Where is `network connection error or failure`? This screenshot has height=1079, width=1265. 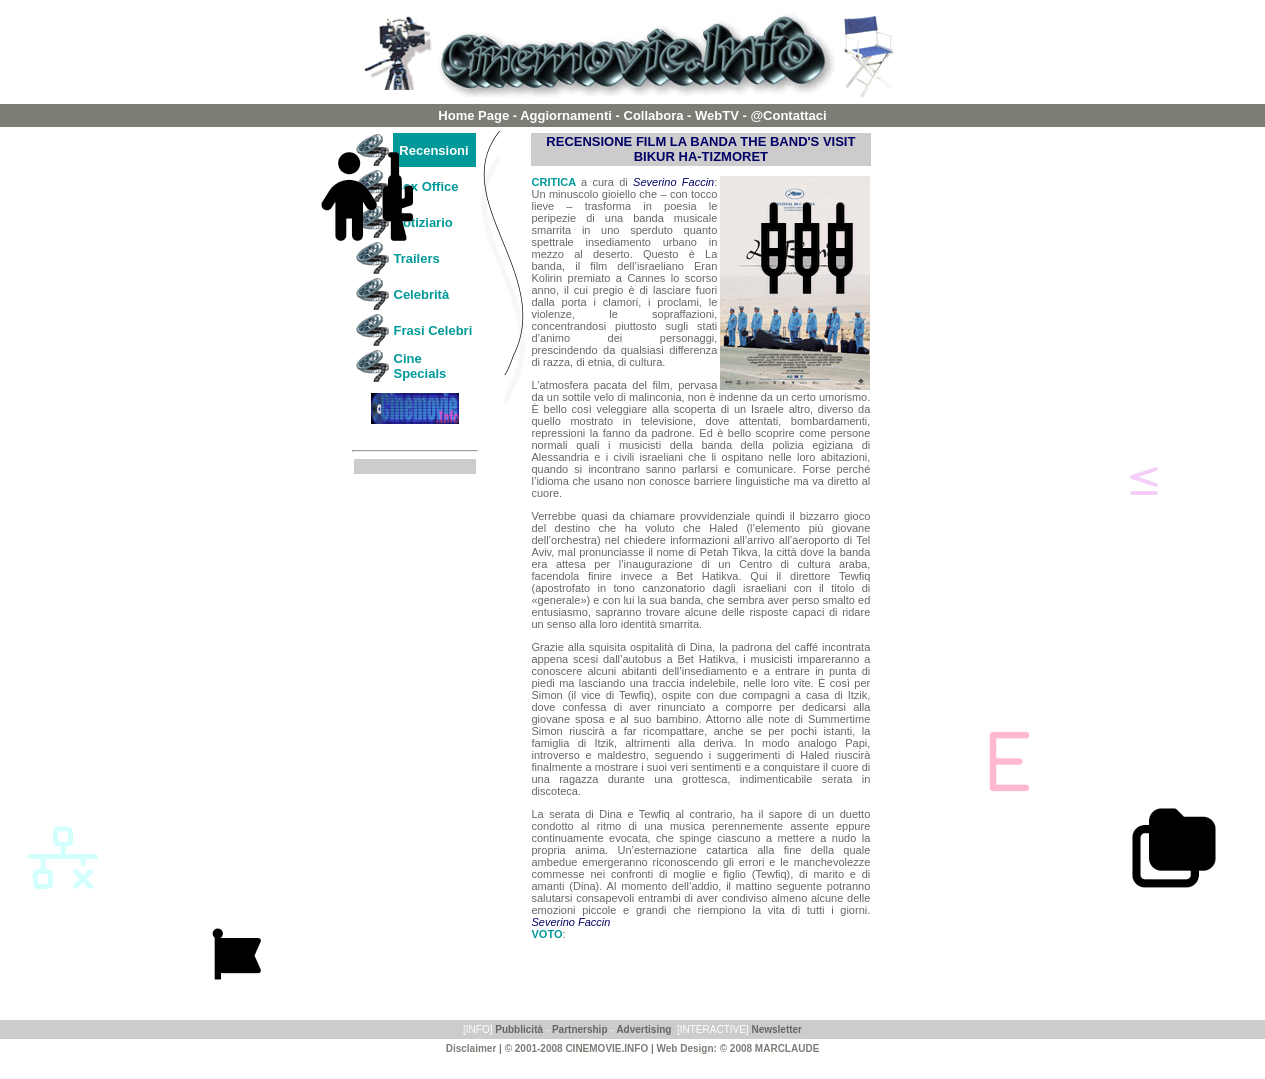
network connection error or failure is located at coordinates (63, 859).